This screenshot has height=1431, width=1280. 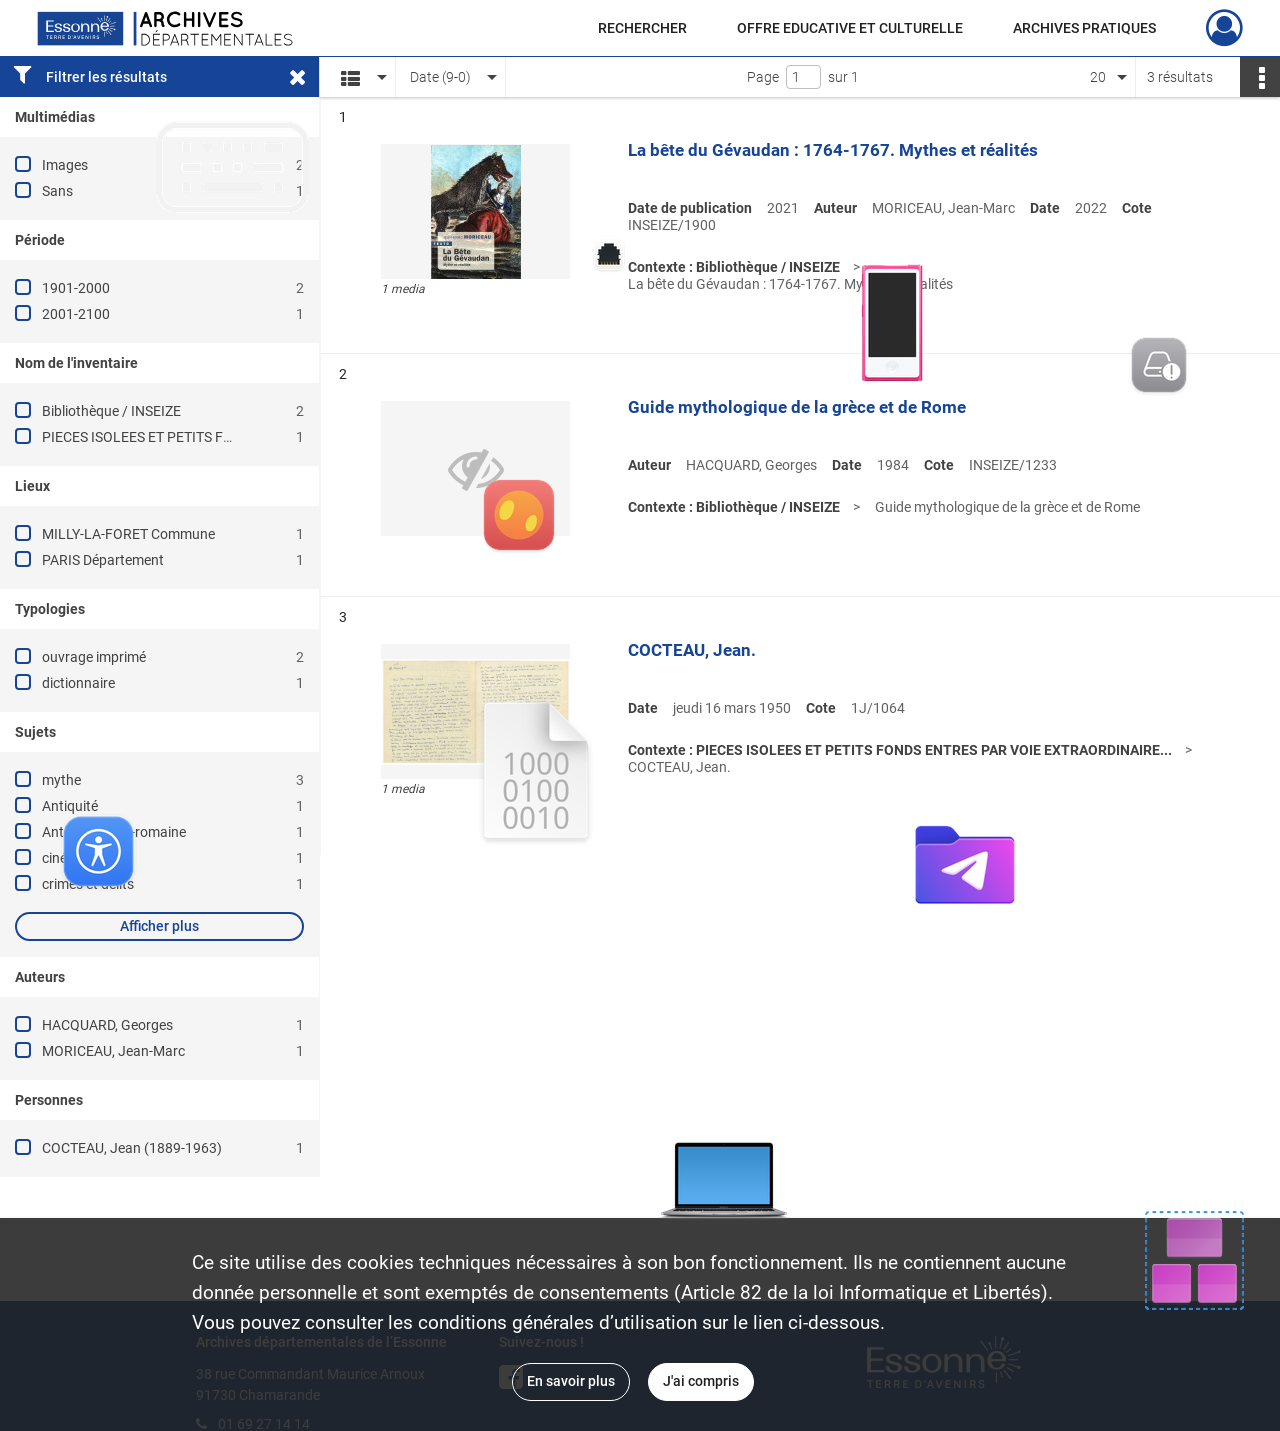 What do you see at coordinates (519, 515) in the screenshot?
I see `open AntaresSQL database management app` at bounding box center [519, 515].